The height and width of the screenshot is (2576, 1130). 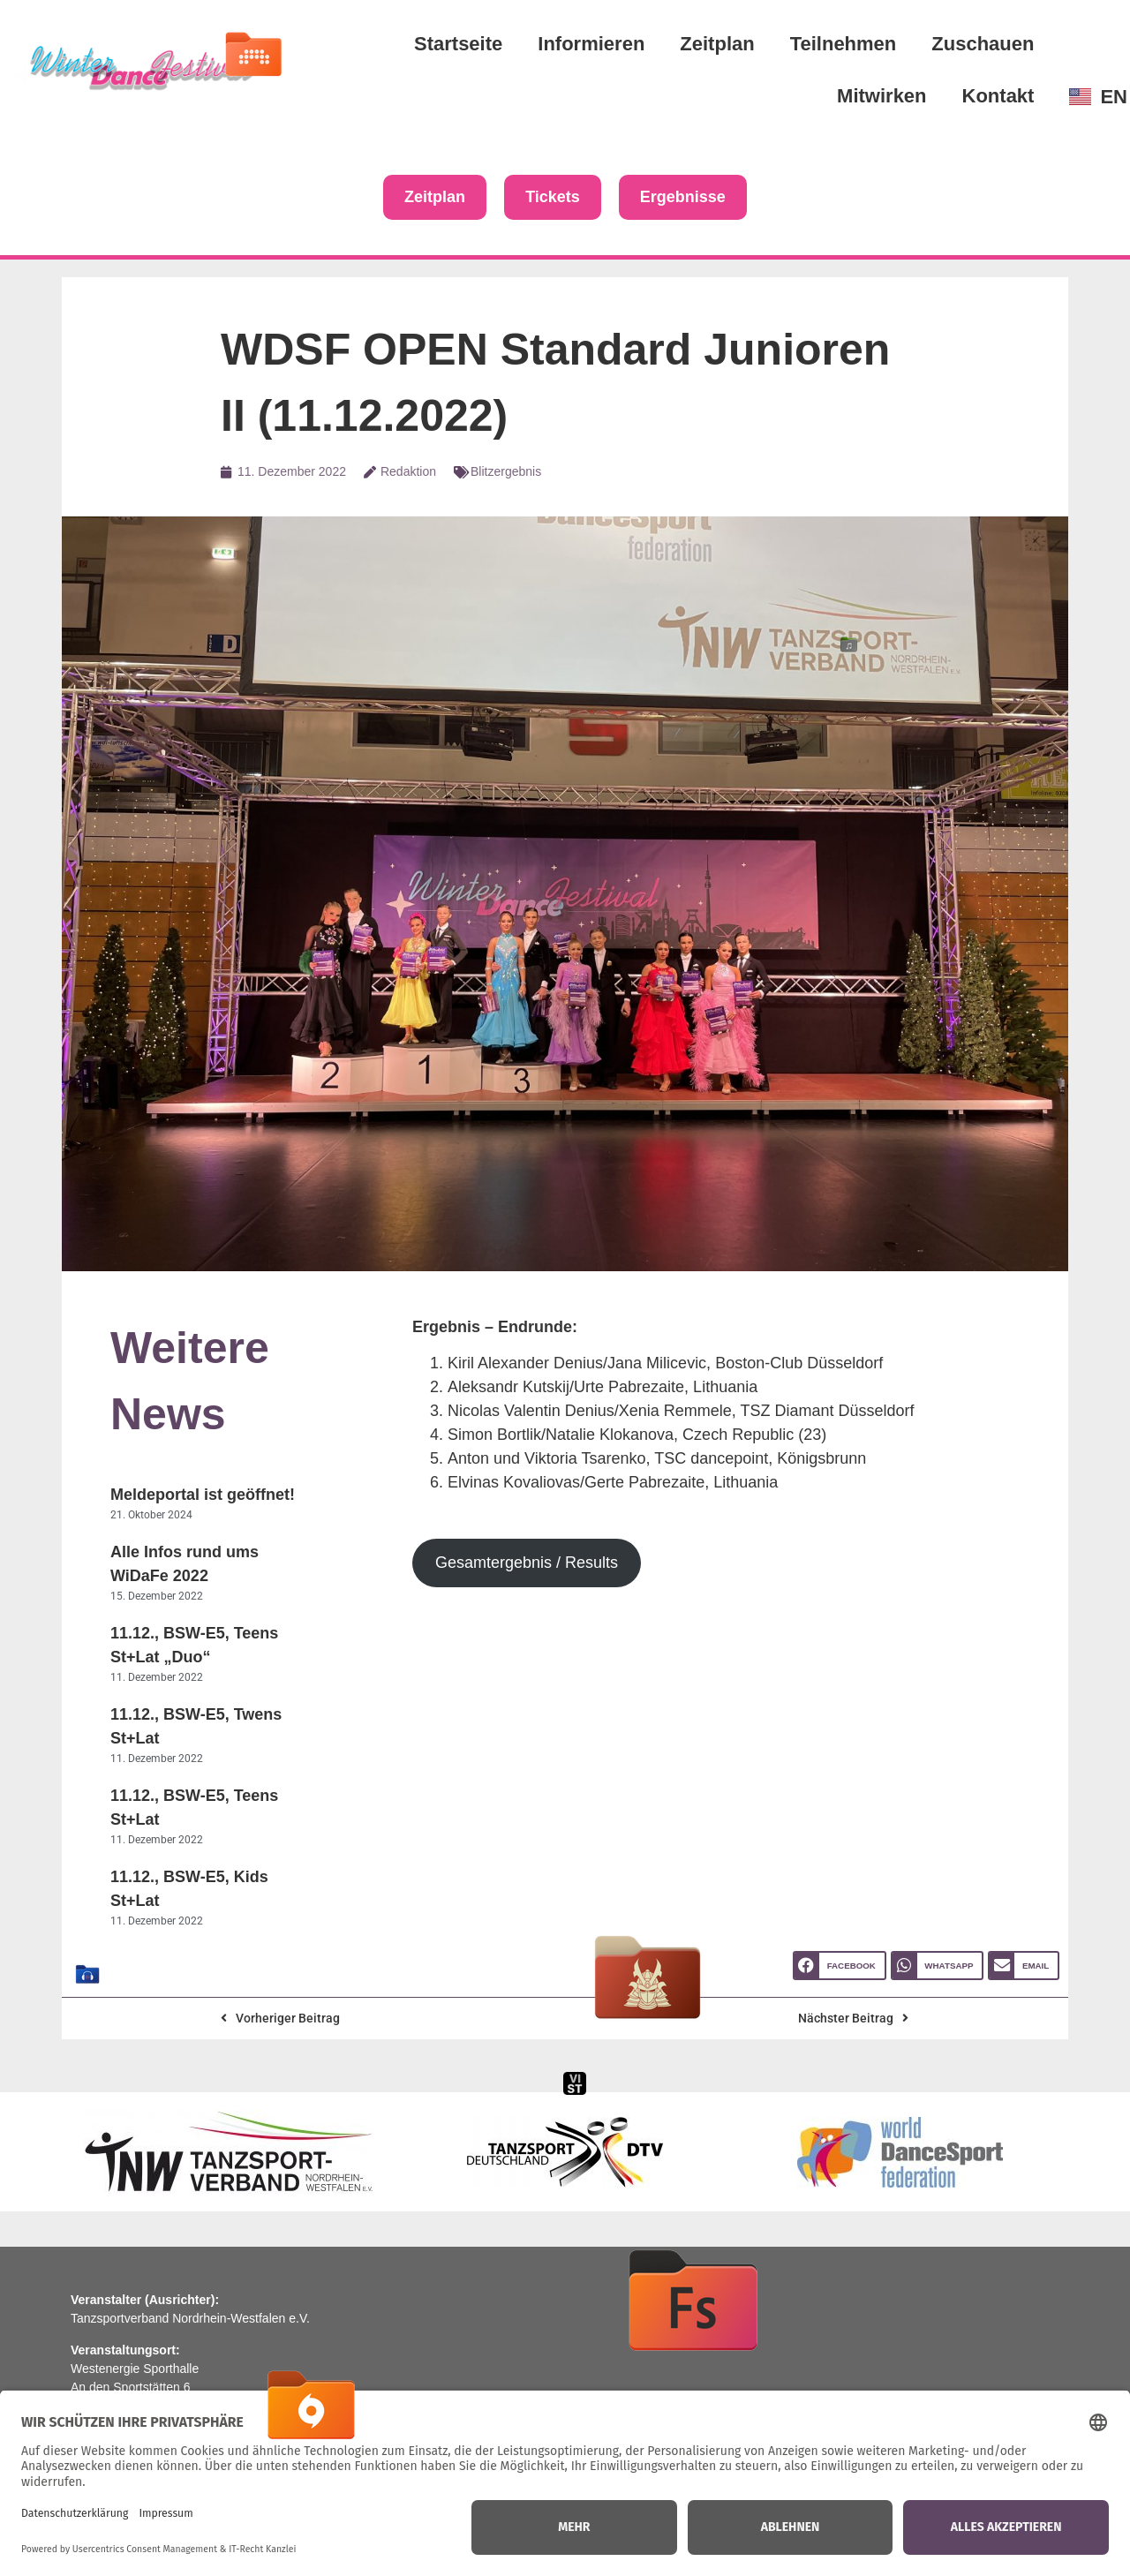 I want to click on open your music folder, so click(x=848, y=644).